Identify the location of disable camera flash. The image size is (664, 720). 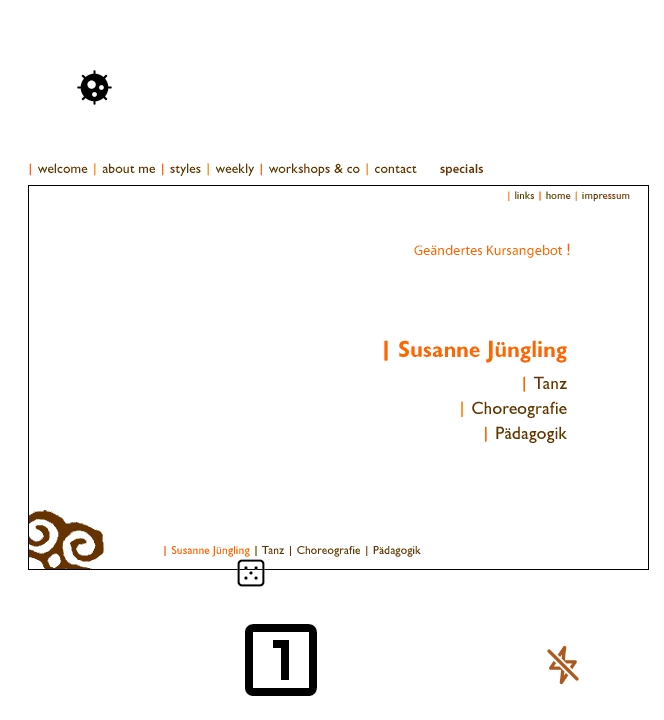
(563, 665).